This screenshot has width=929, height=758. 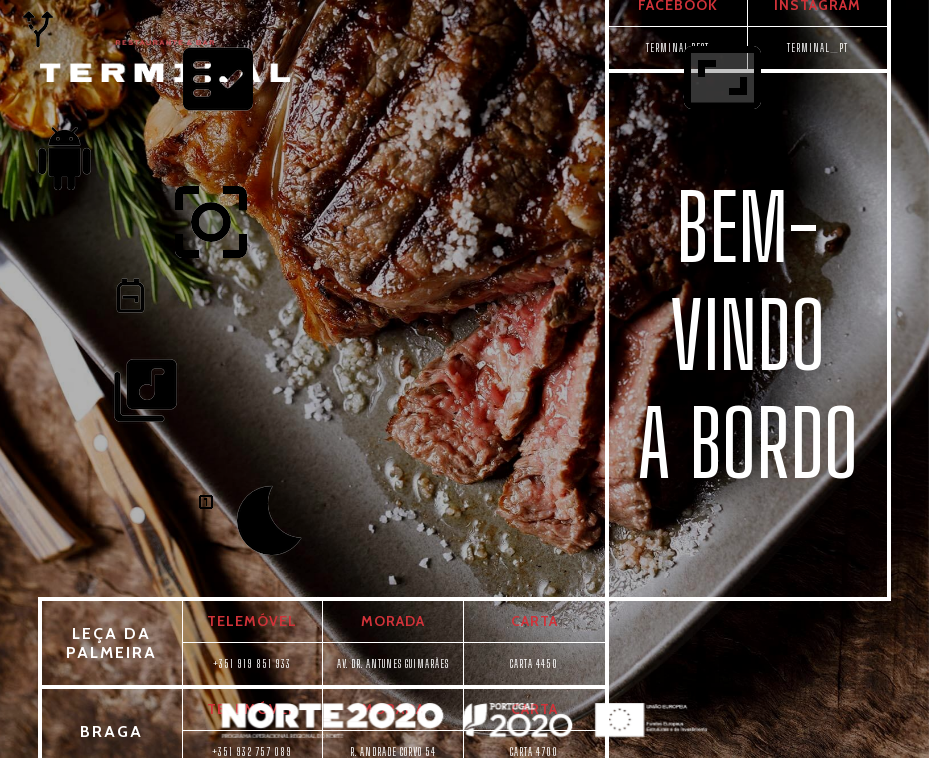 I want to click on adjust aspect ratio settings, so click(x=722, y=77).